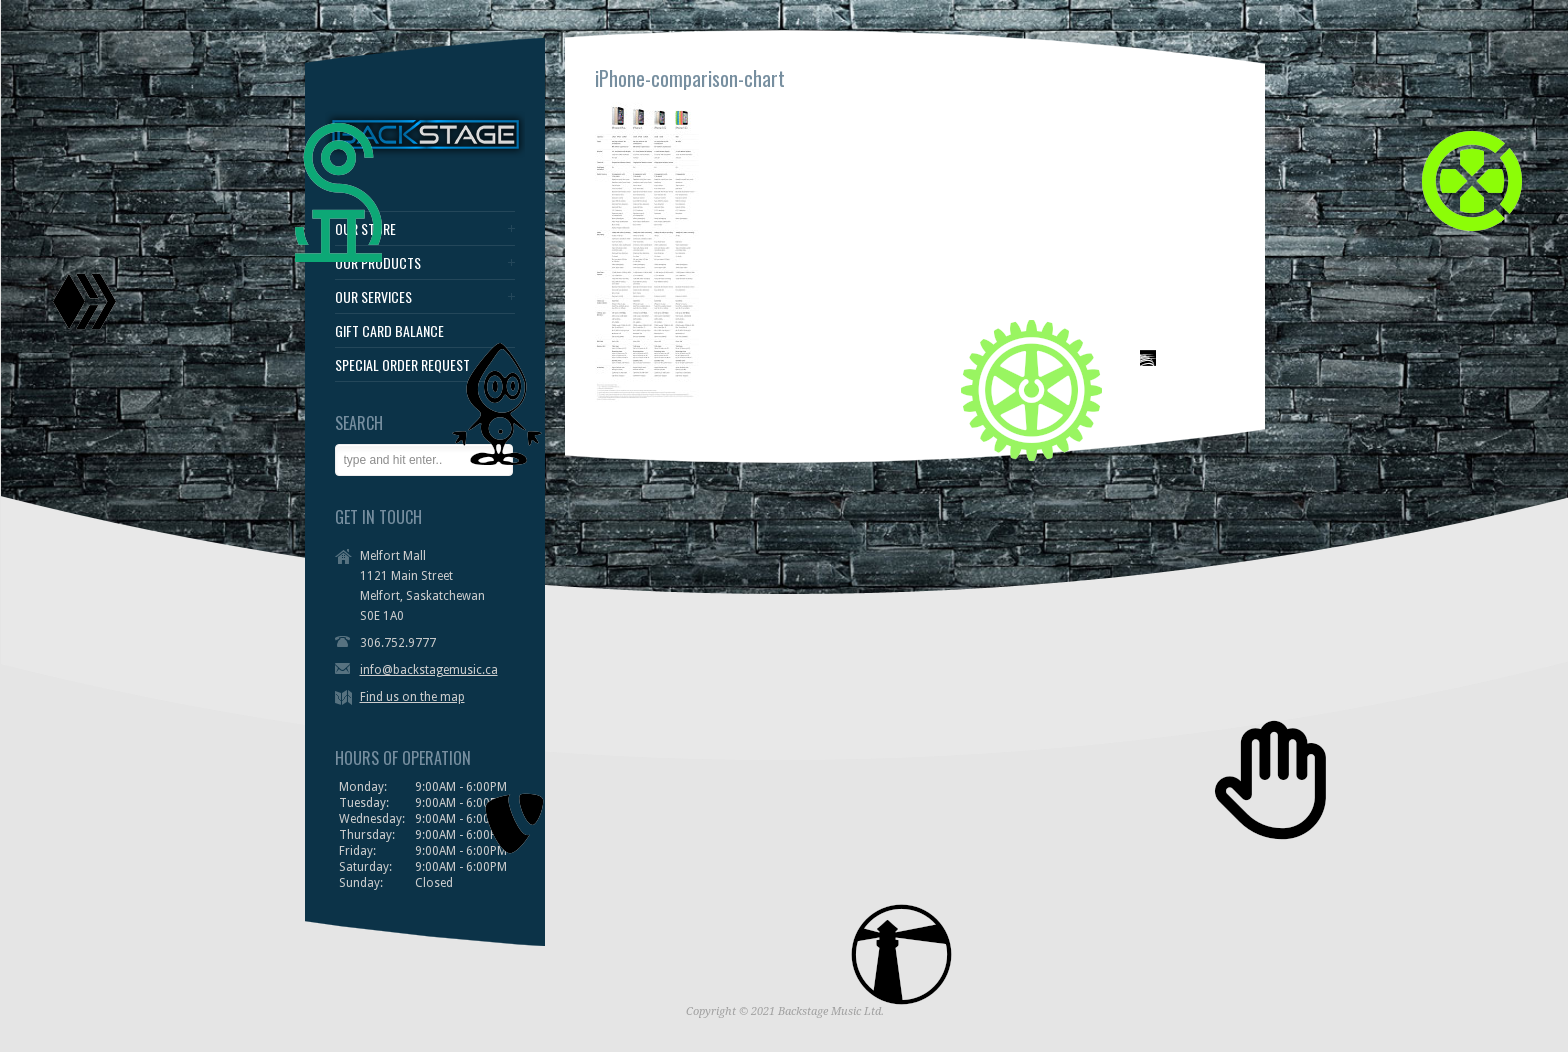  I want to click on stop or pause an action, so click(1274, 780).